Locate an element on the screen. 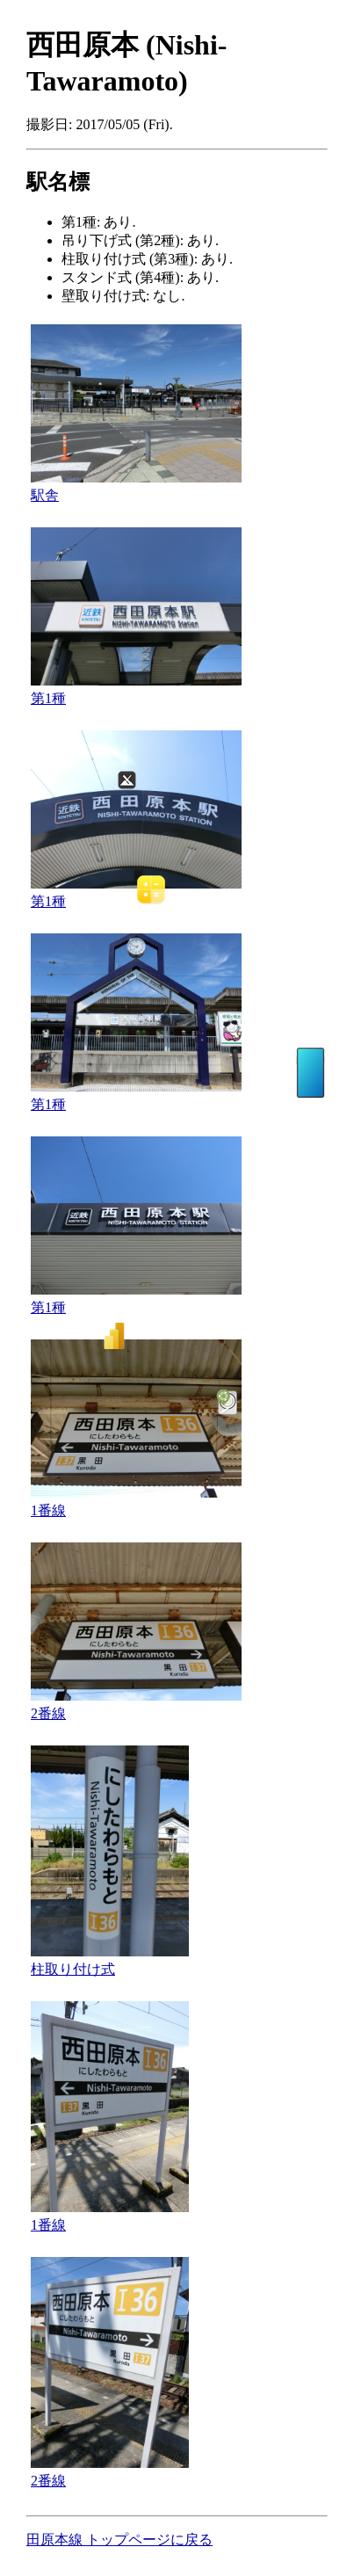  launch ubuntu installer application is located at coordinates (228, 1403).